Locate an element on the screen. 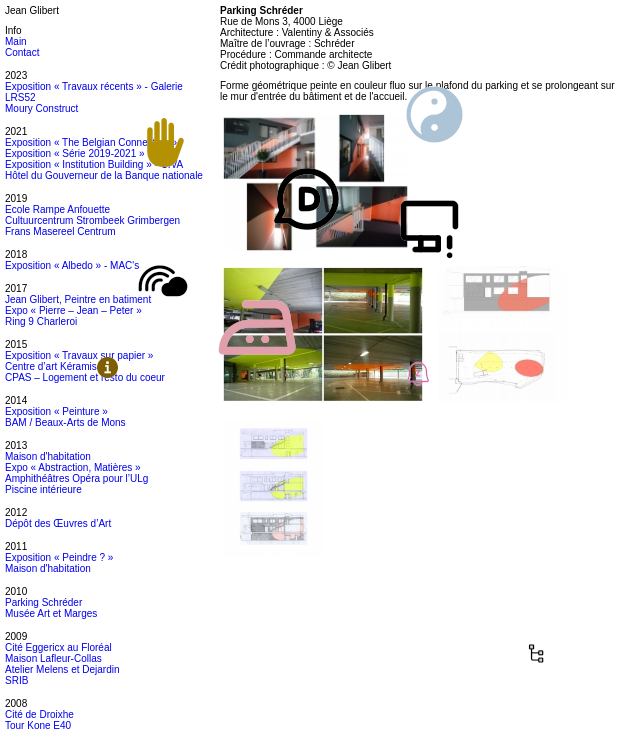 The width and height of the screenshot is (620, 744). view weather forecast is located at coordinates (163, 280).